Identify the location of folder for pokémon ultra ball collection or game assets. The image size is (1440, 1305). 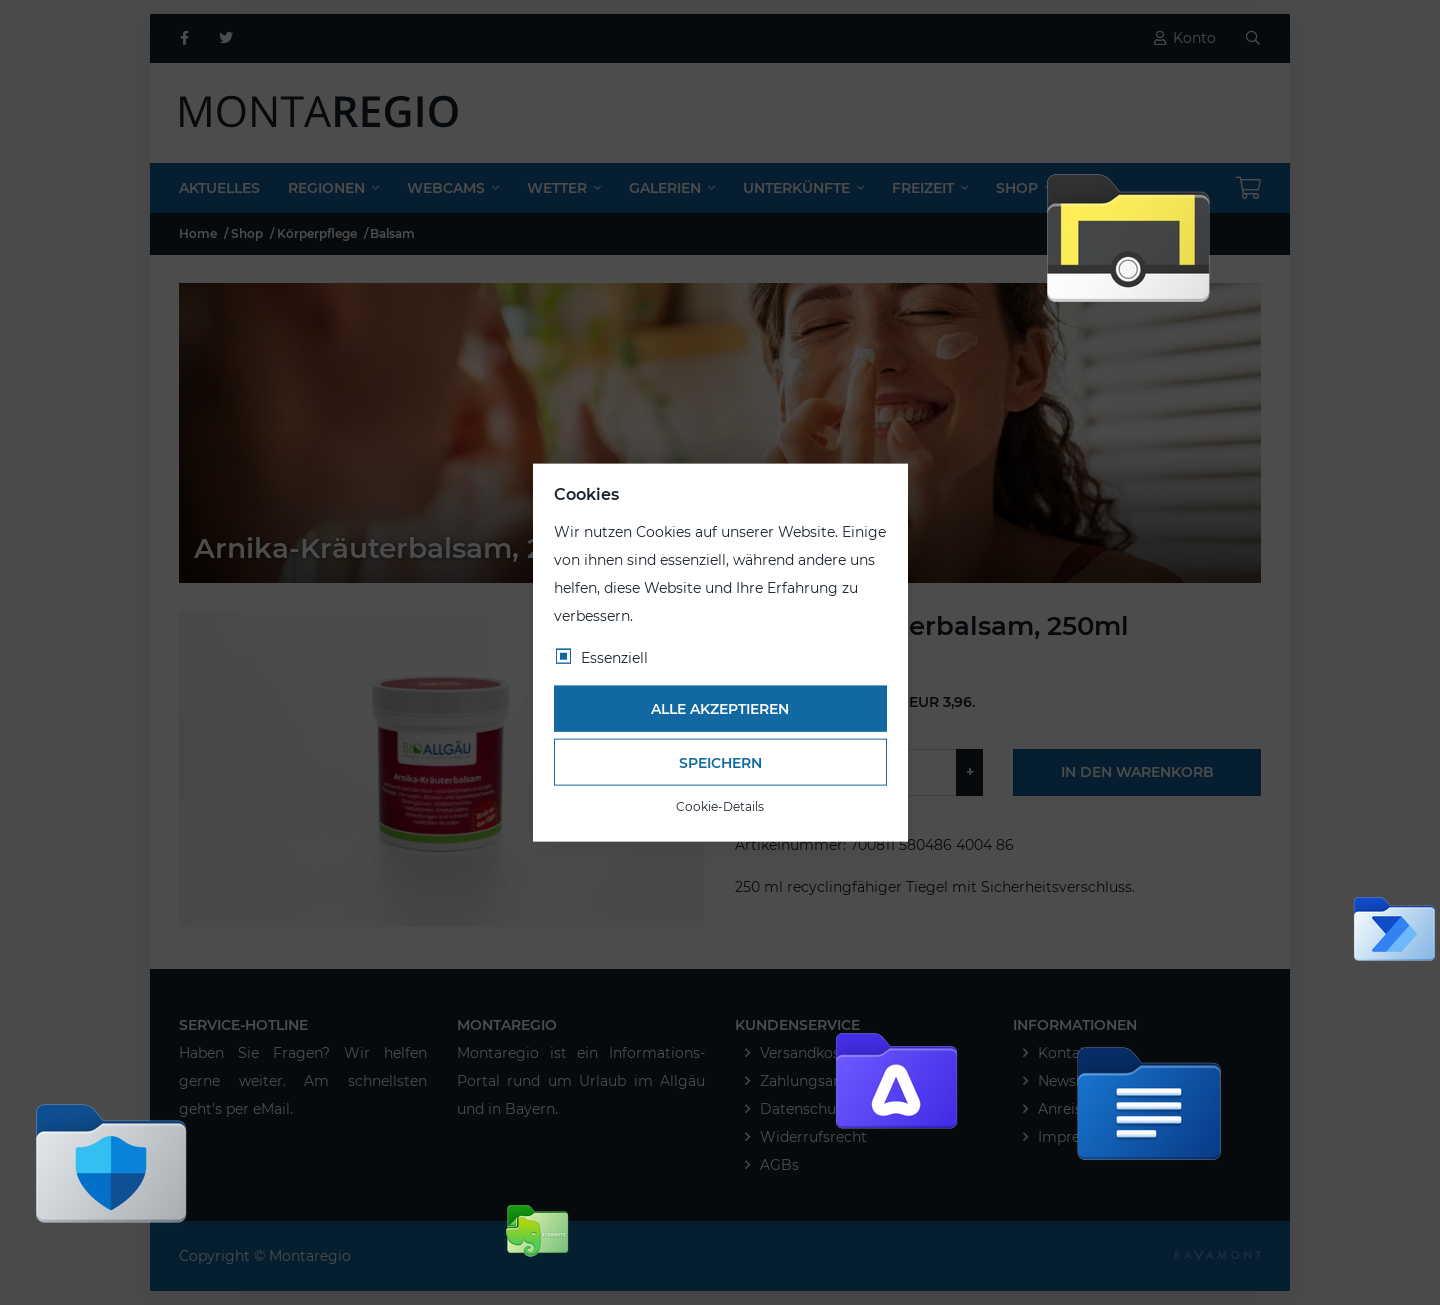
(1127, 242).